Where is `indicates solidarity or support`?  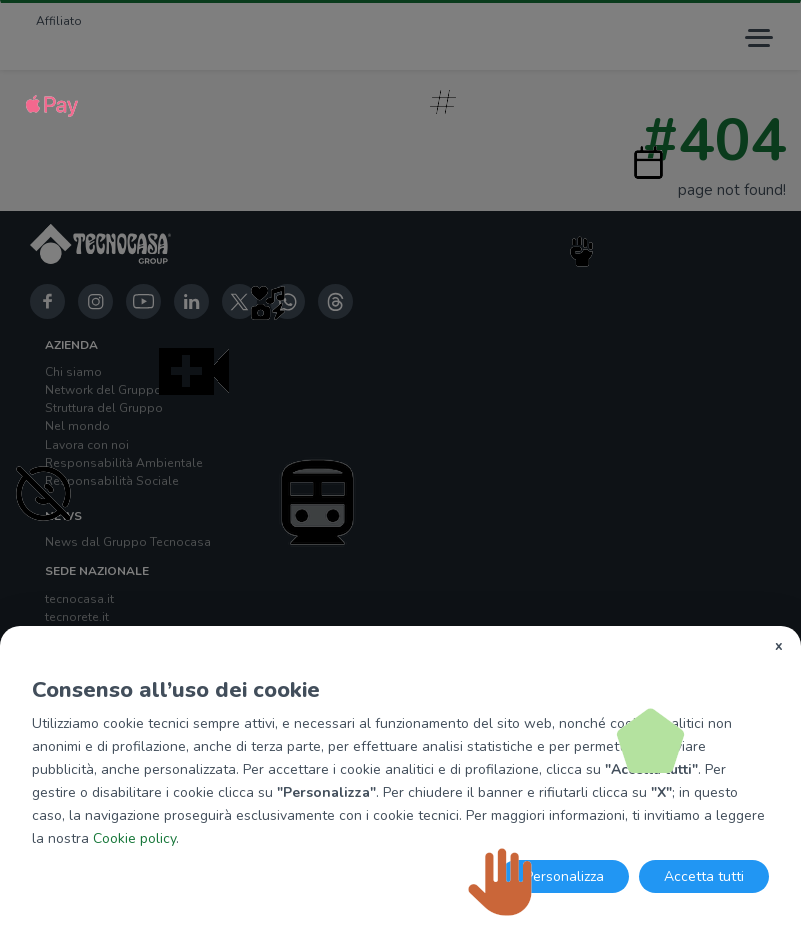
indicates solidarity or support is located at coordinates (581, 251).